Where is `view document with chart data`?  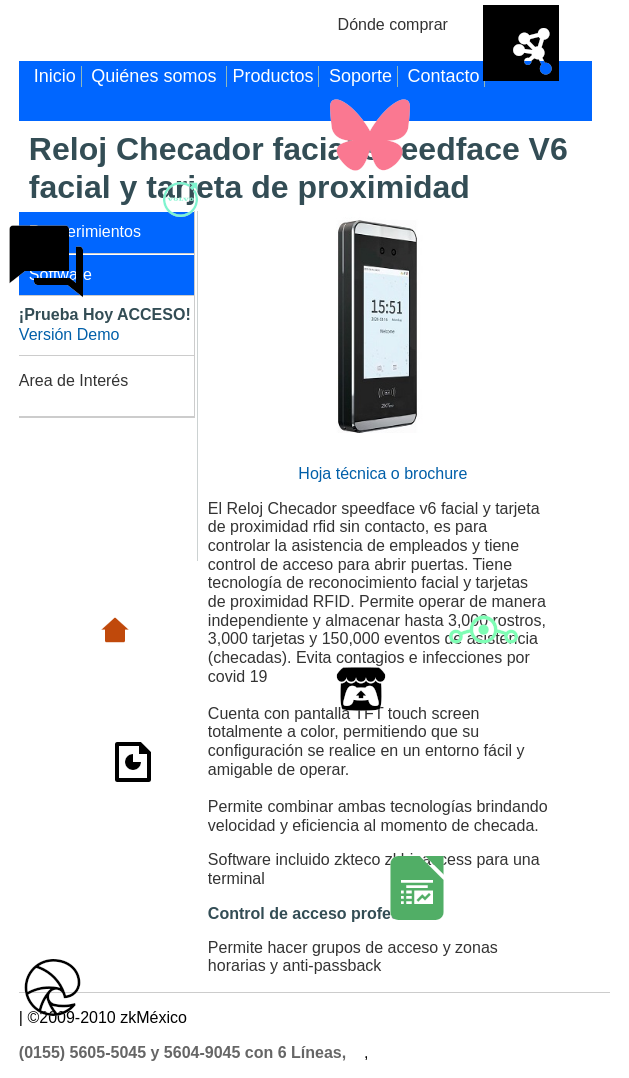 view document with chart data is located at coordinates (133, 762).